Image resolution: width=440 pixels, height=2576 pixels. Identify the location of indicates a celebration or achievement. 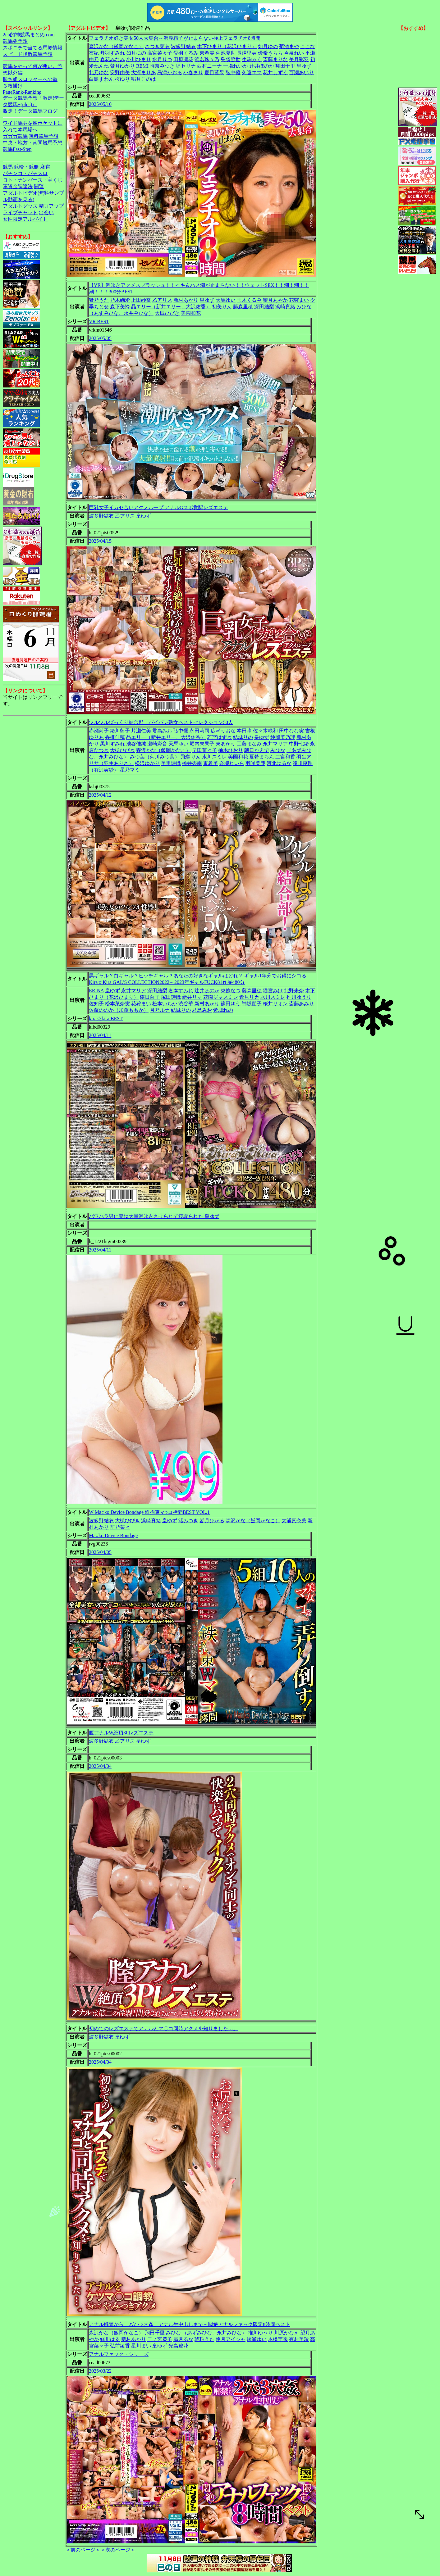
(54, 2212).